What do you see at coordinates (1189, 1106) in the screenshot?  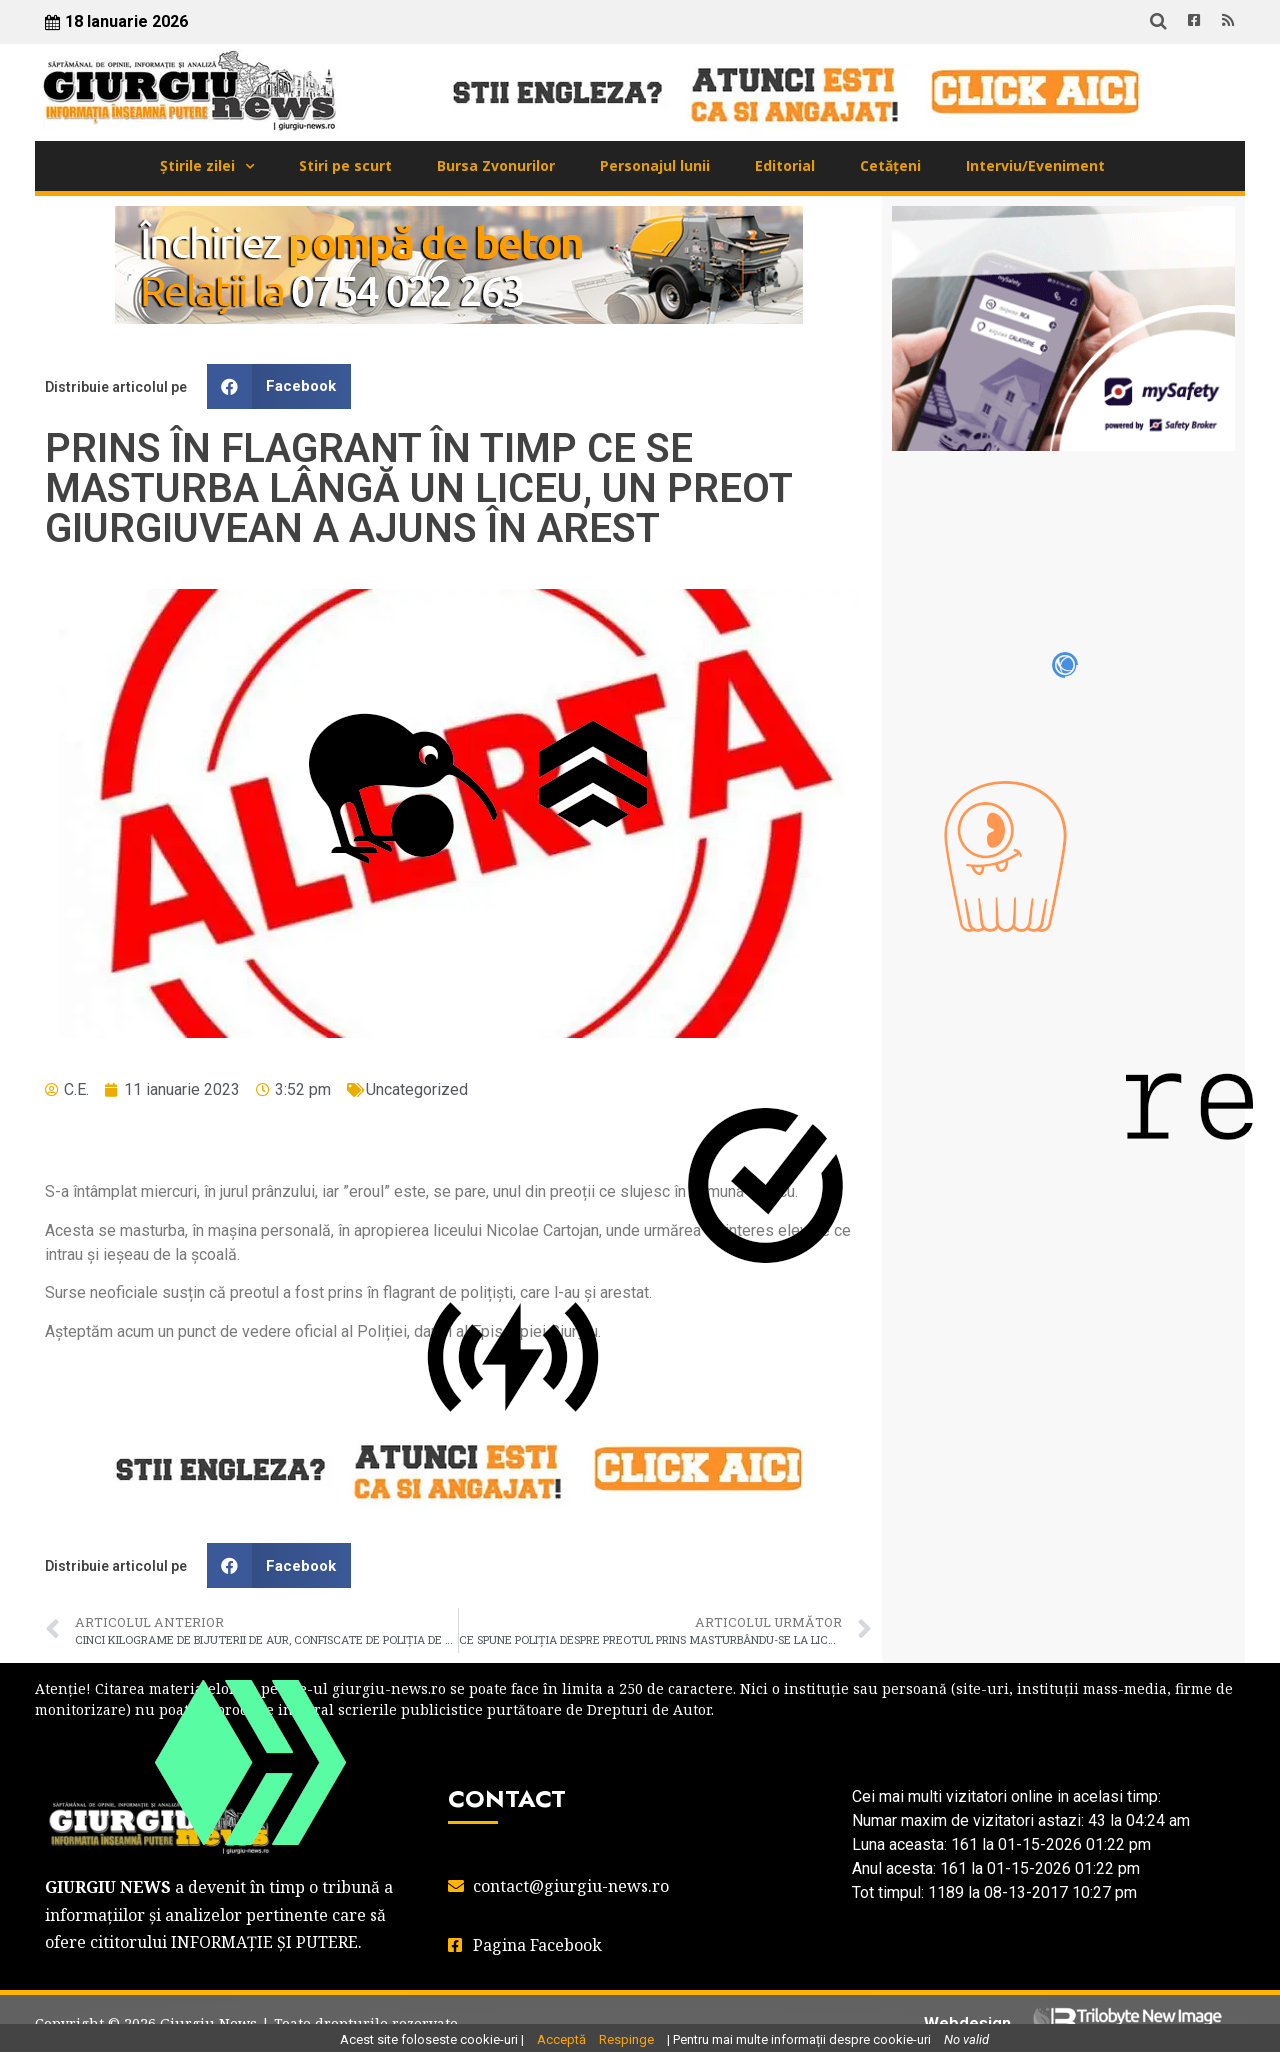 I see `remark markdown processor logo` at bounding box center [1189, 1106].